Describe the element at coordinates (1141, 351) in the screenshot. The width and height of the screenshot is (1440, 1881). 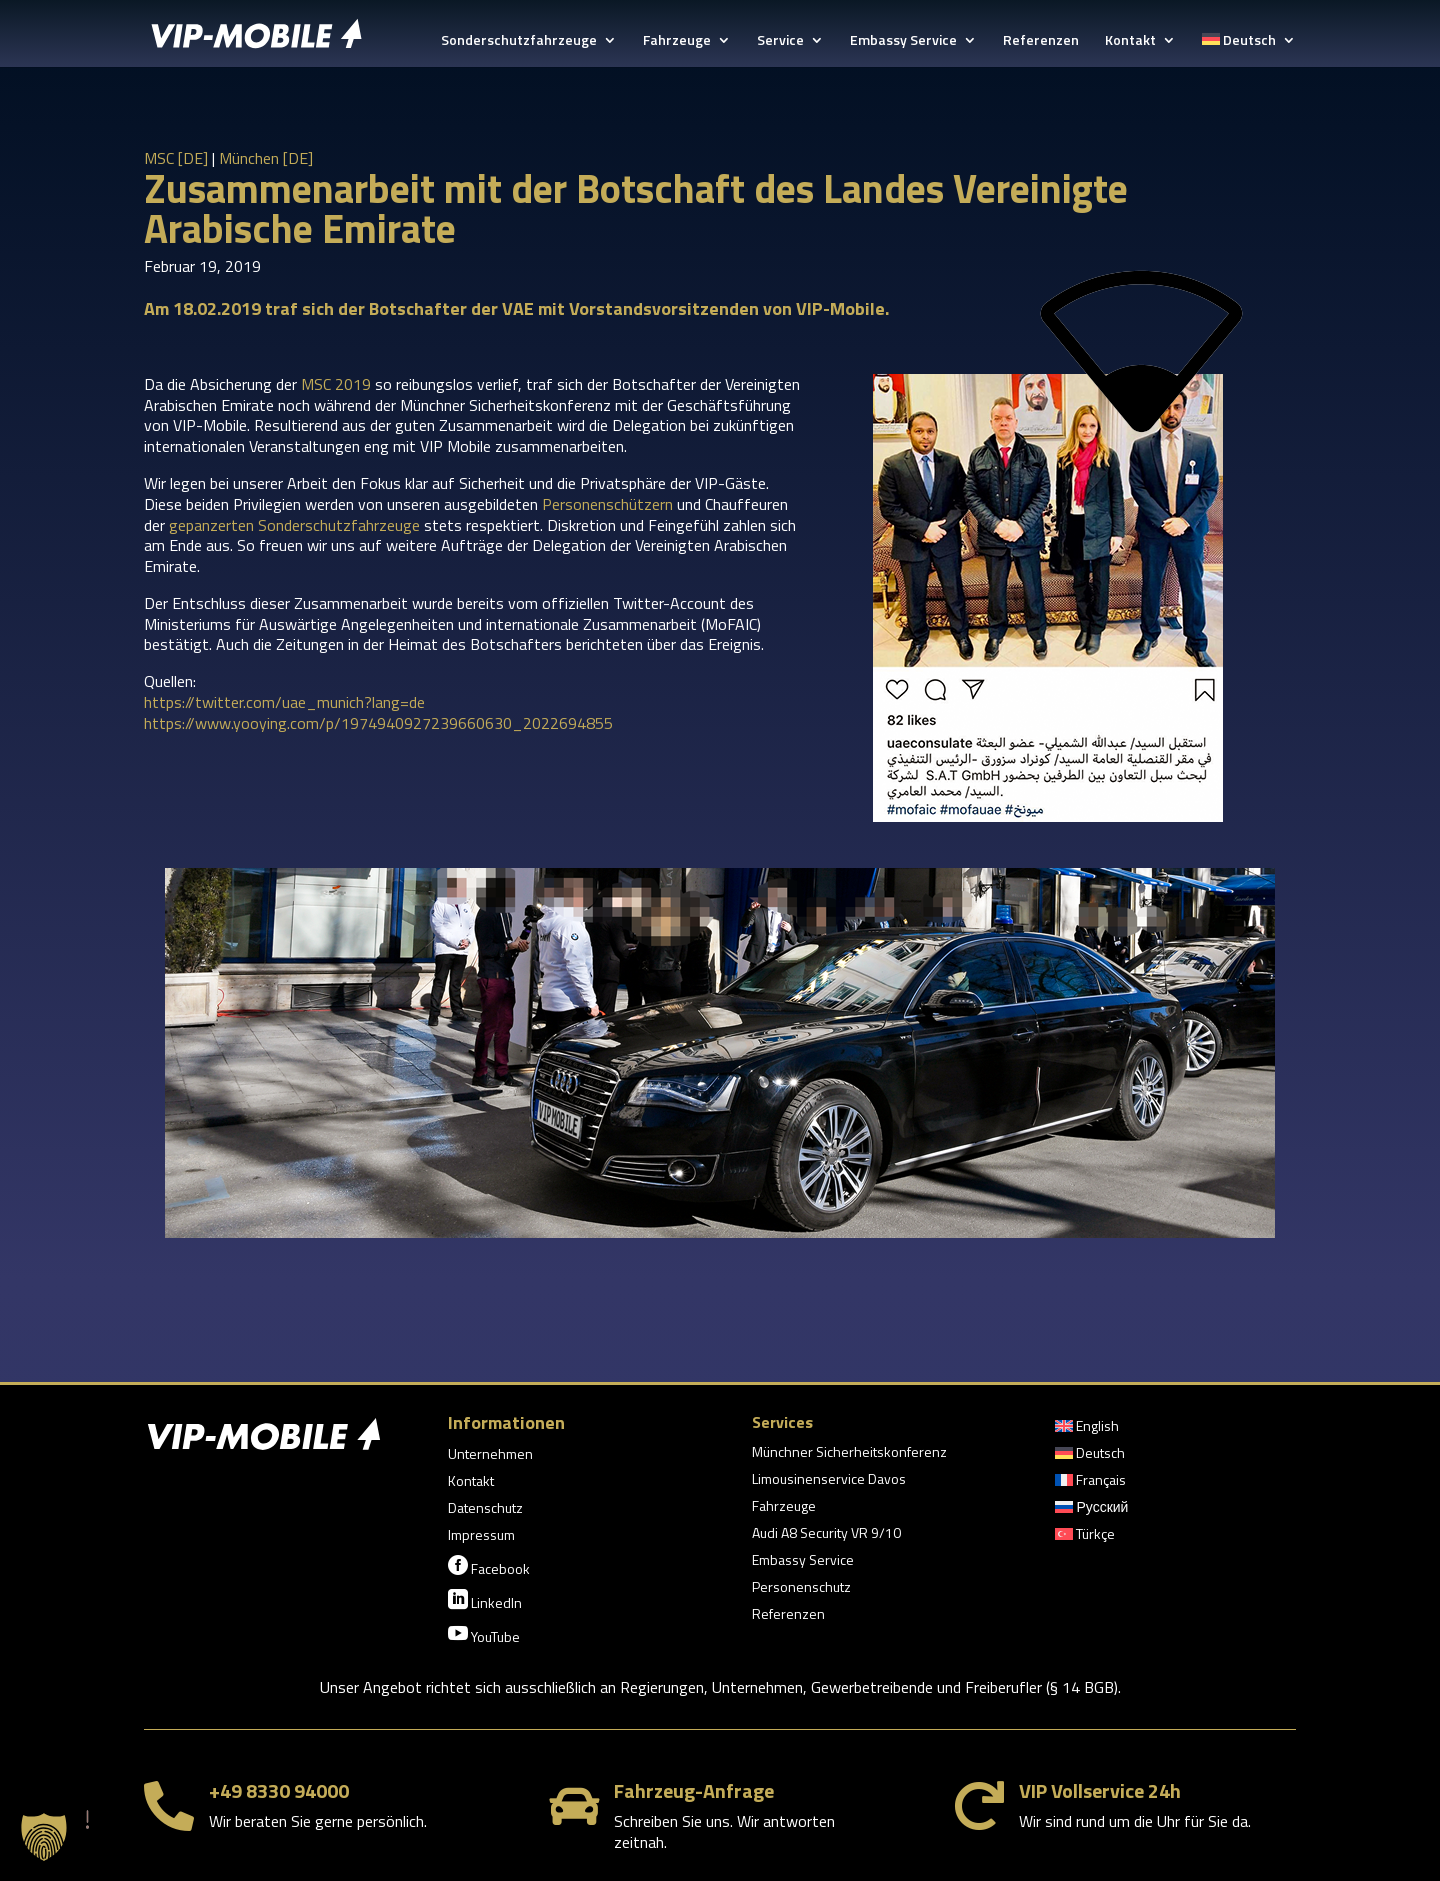
I see `indicates weak wifi signal strength` at that location.